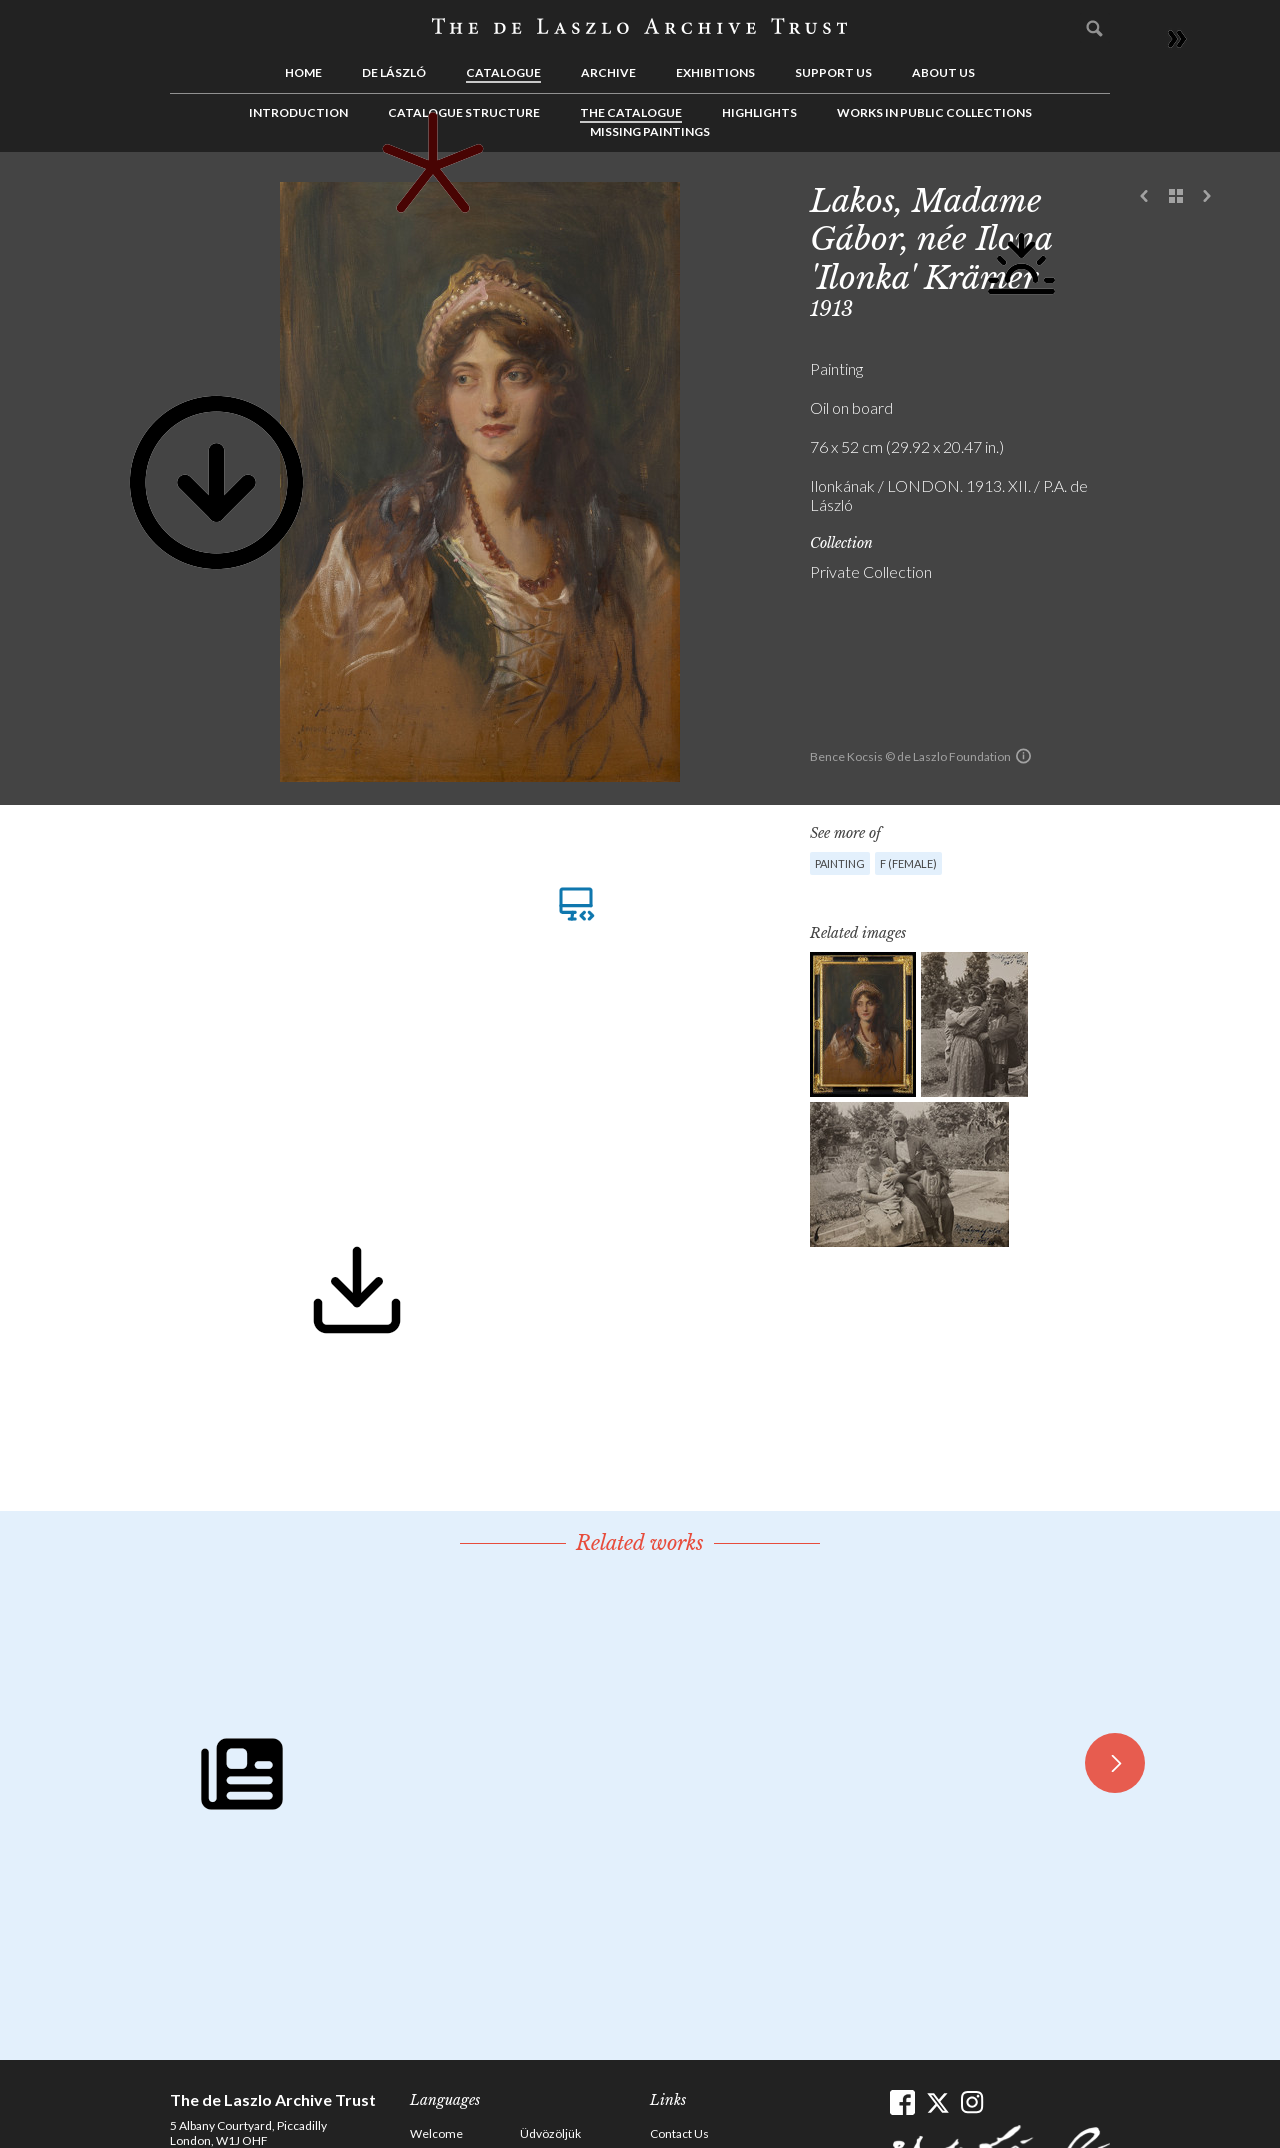 The height and width of the screenshot is (2148, 1280). I want to click on set display to evening or night mode, so click(1021, 263).